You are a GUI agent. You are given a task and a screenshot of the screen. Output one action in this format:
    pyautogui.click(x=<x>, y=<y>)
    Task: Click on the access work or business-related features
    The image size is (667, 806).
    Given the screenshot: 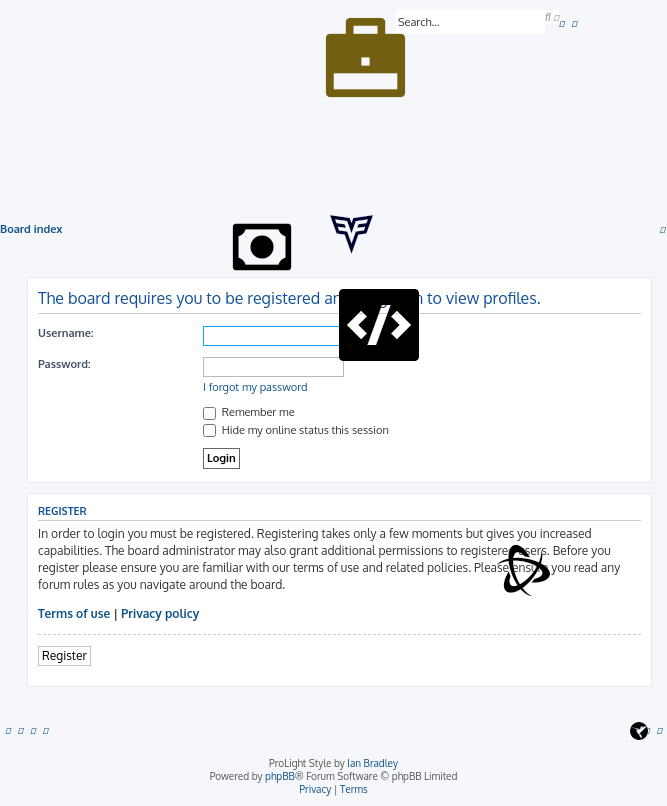 What is the action you would take?
    pyautogui.click(x=365, y=61)
    